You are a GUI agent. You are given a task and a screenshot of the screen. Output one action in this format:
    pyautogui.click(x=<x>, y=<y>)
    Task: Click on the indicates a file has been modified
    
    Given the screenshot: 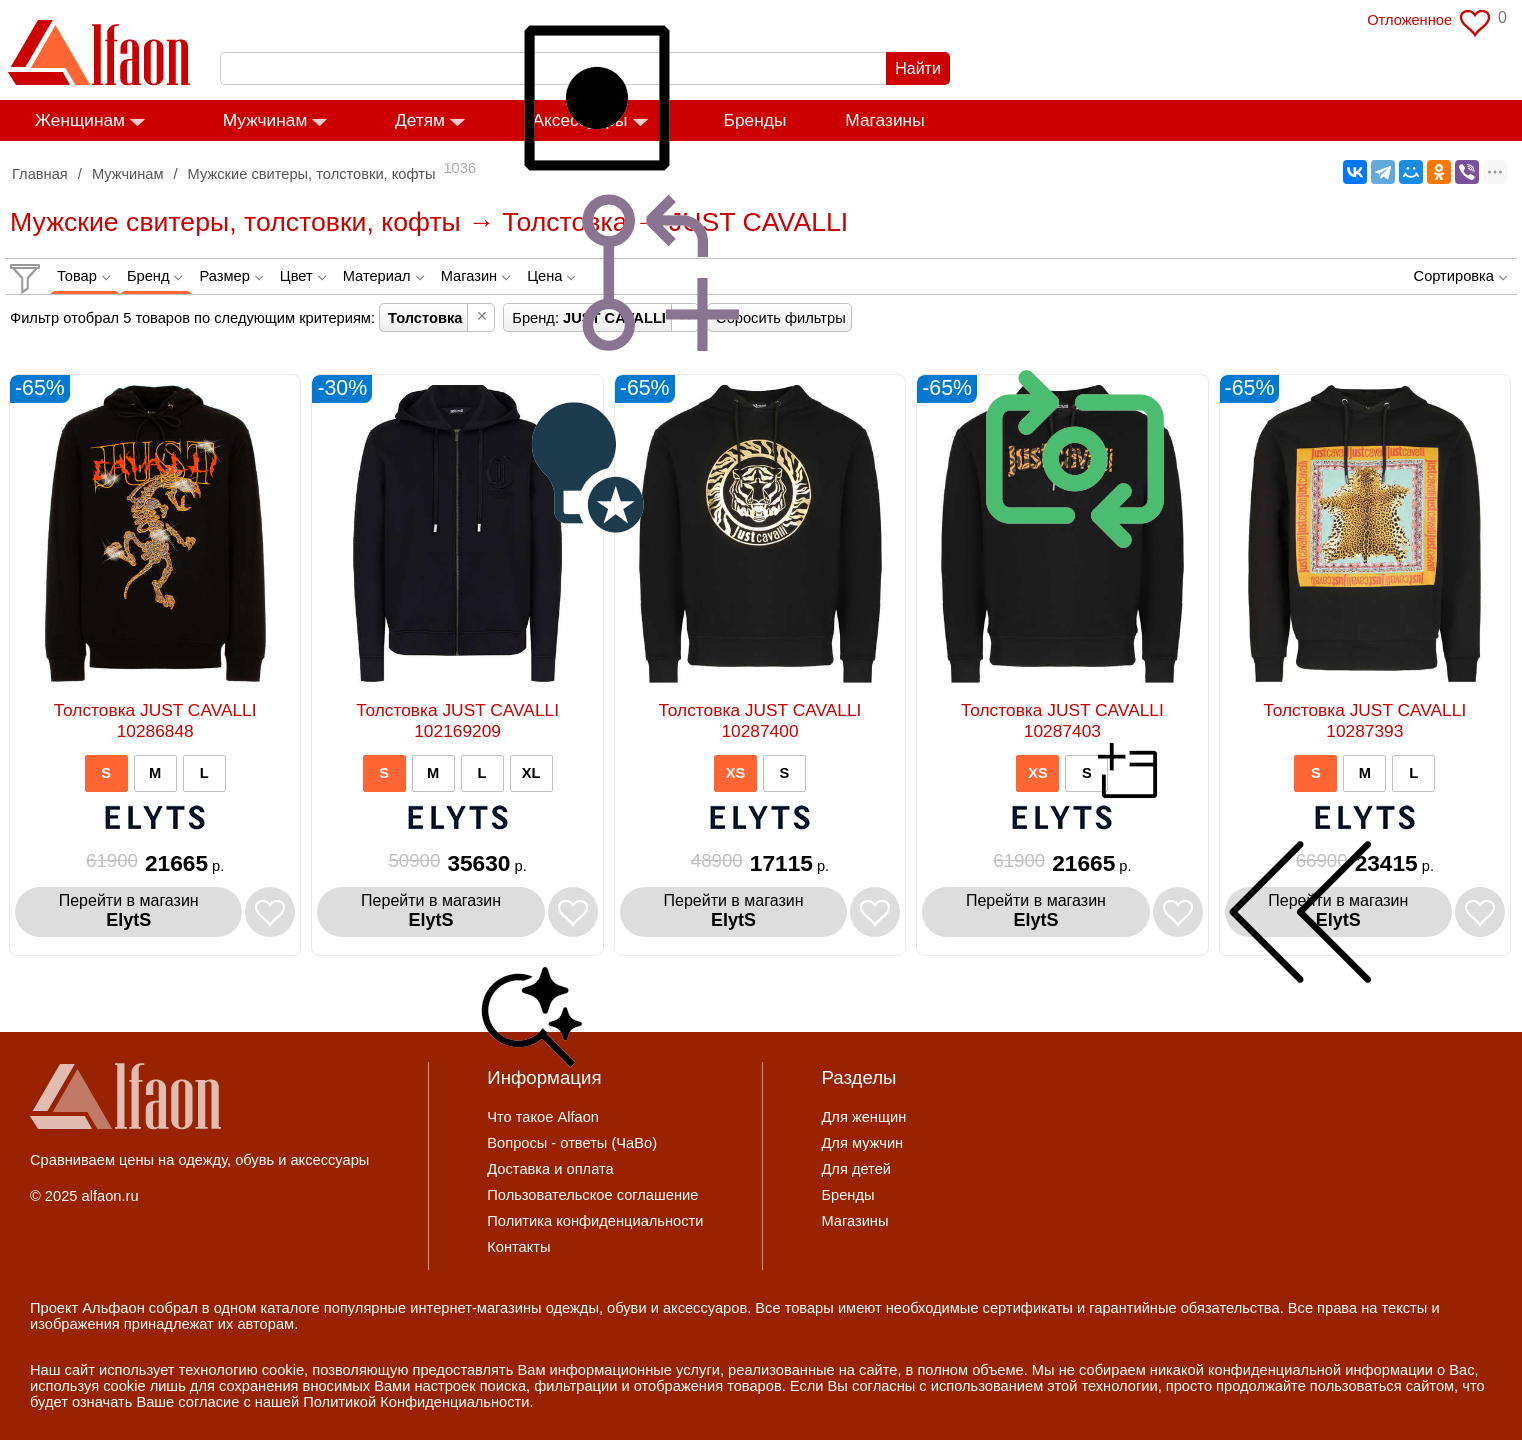 What is the action you would take?
    pyautogui.click(x=597, y=98)
    